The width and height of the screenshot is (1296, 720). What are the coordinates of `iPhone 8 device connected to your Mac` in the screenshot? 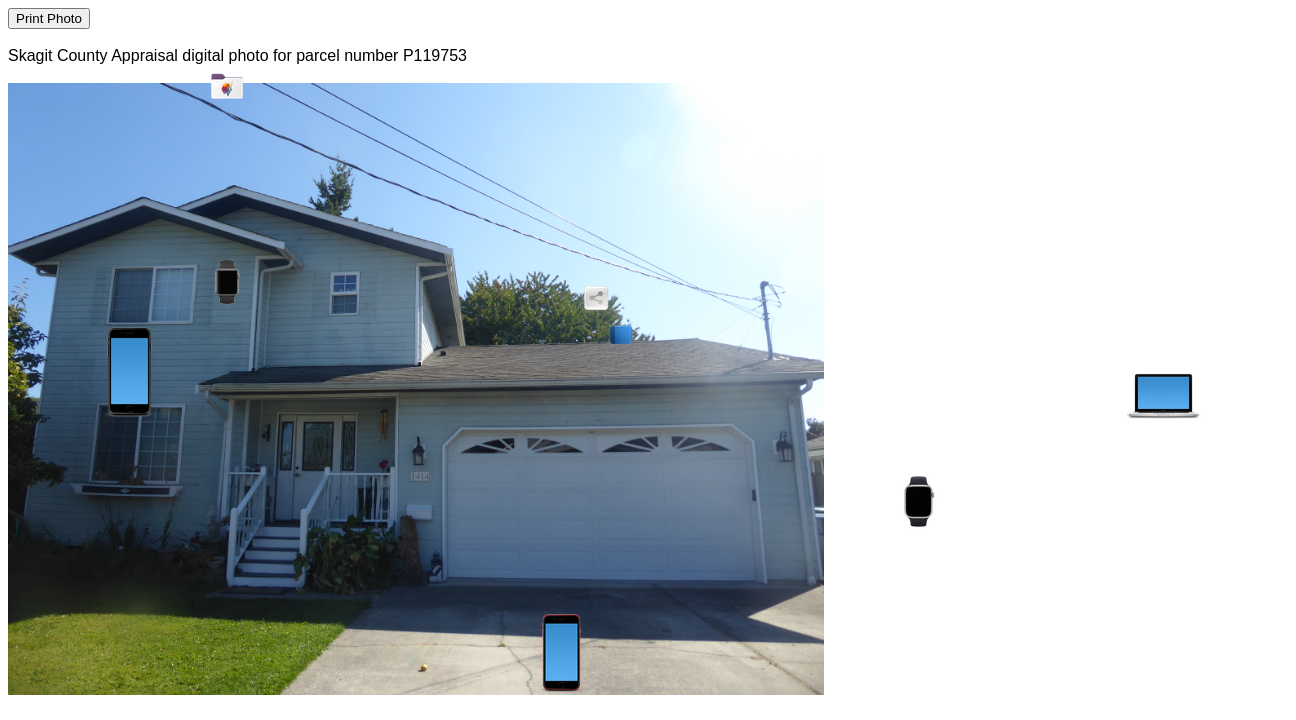 It's located at (561, 653).